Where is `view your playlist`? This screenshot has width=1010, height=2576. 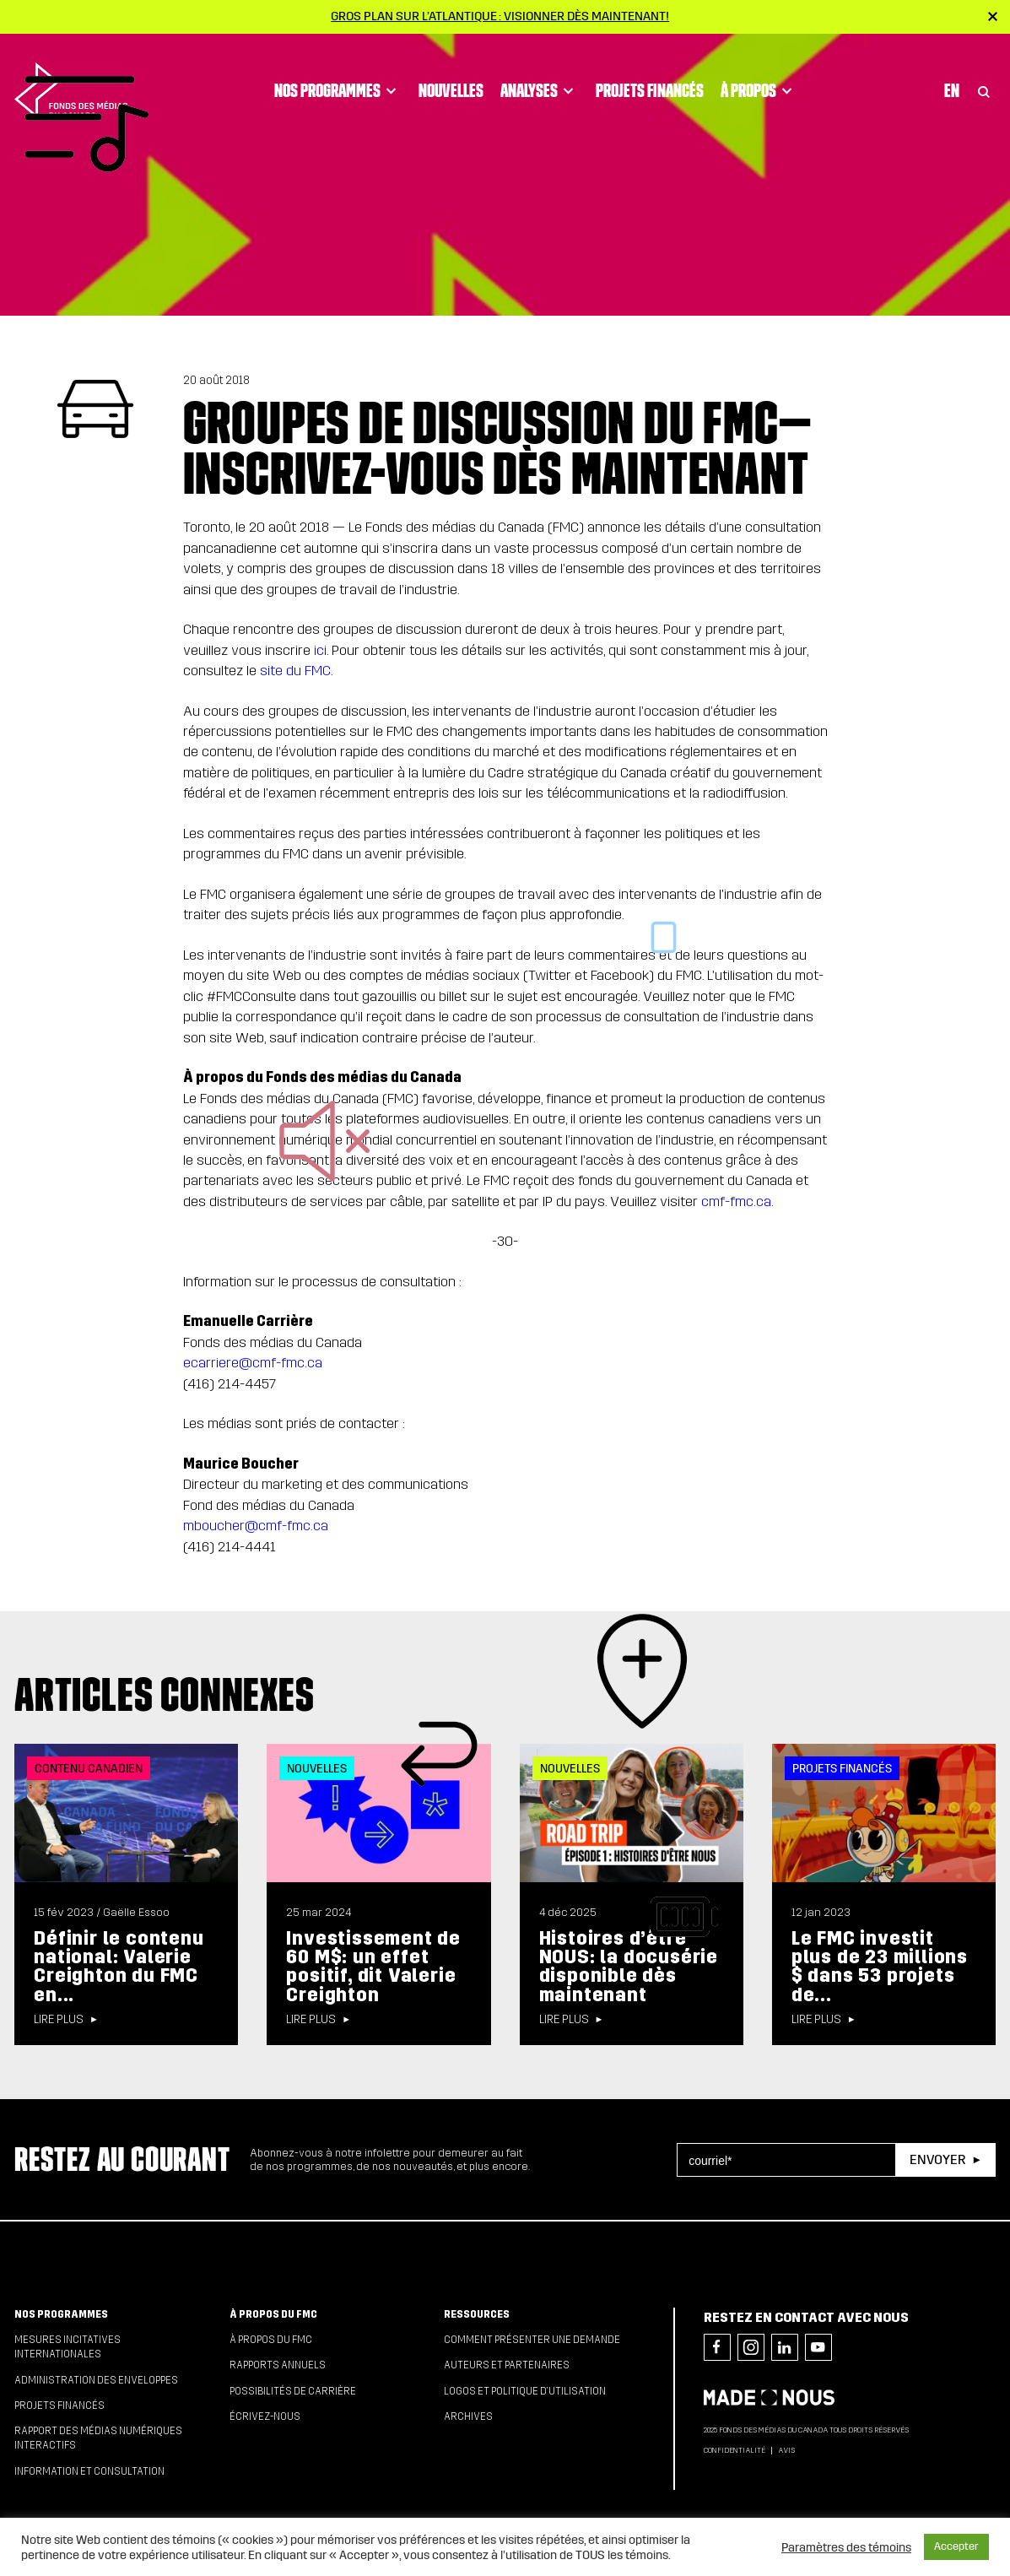 view your playlist is located at coordinates (79, 116).